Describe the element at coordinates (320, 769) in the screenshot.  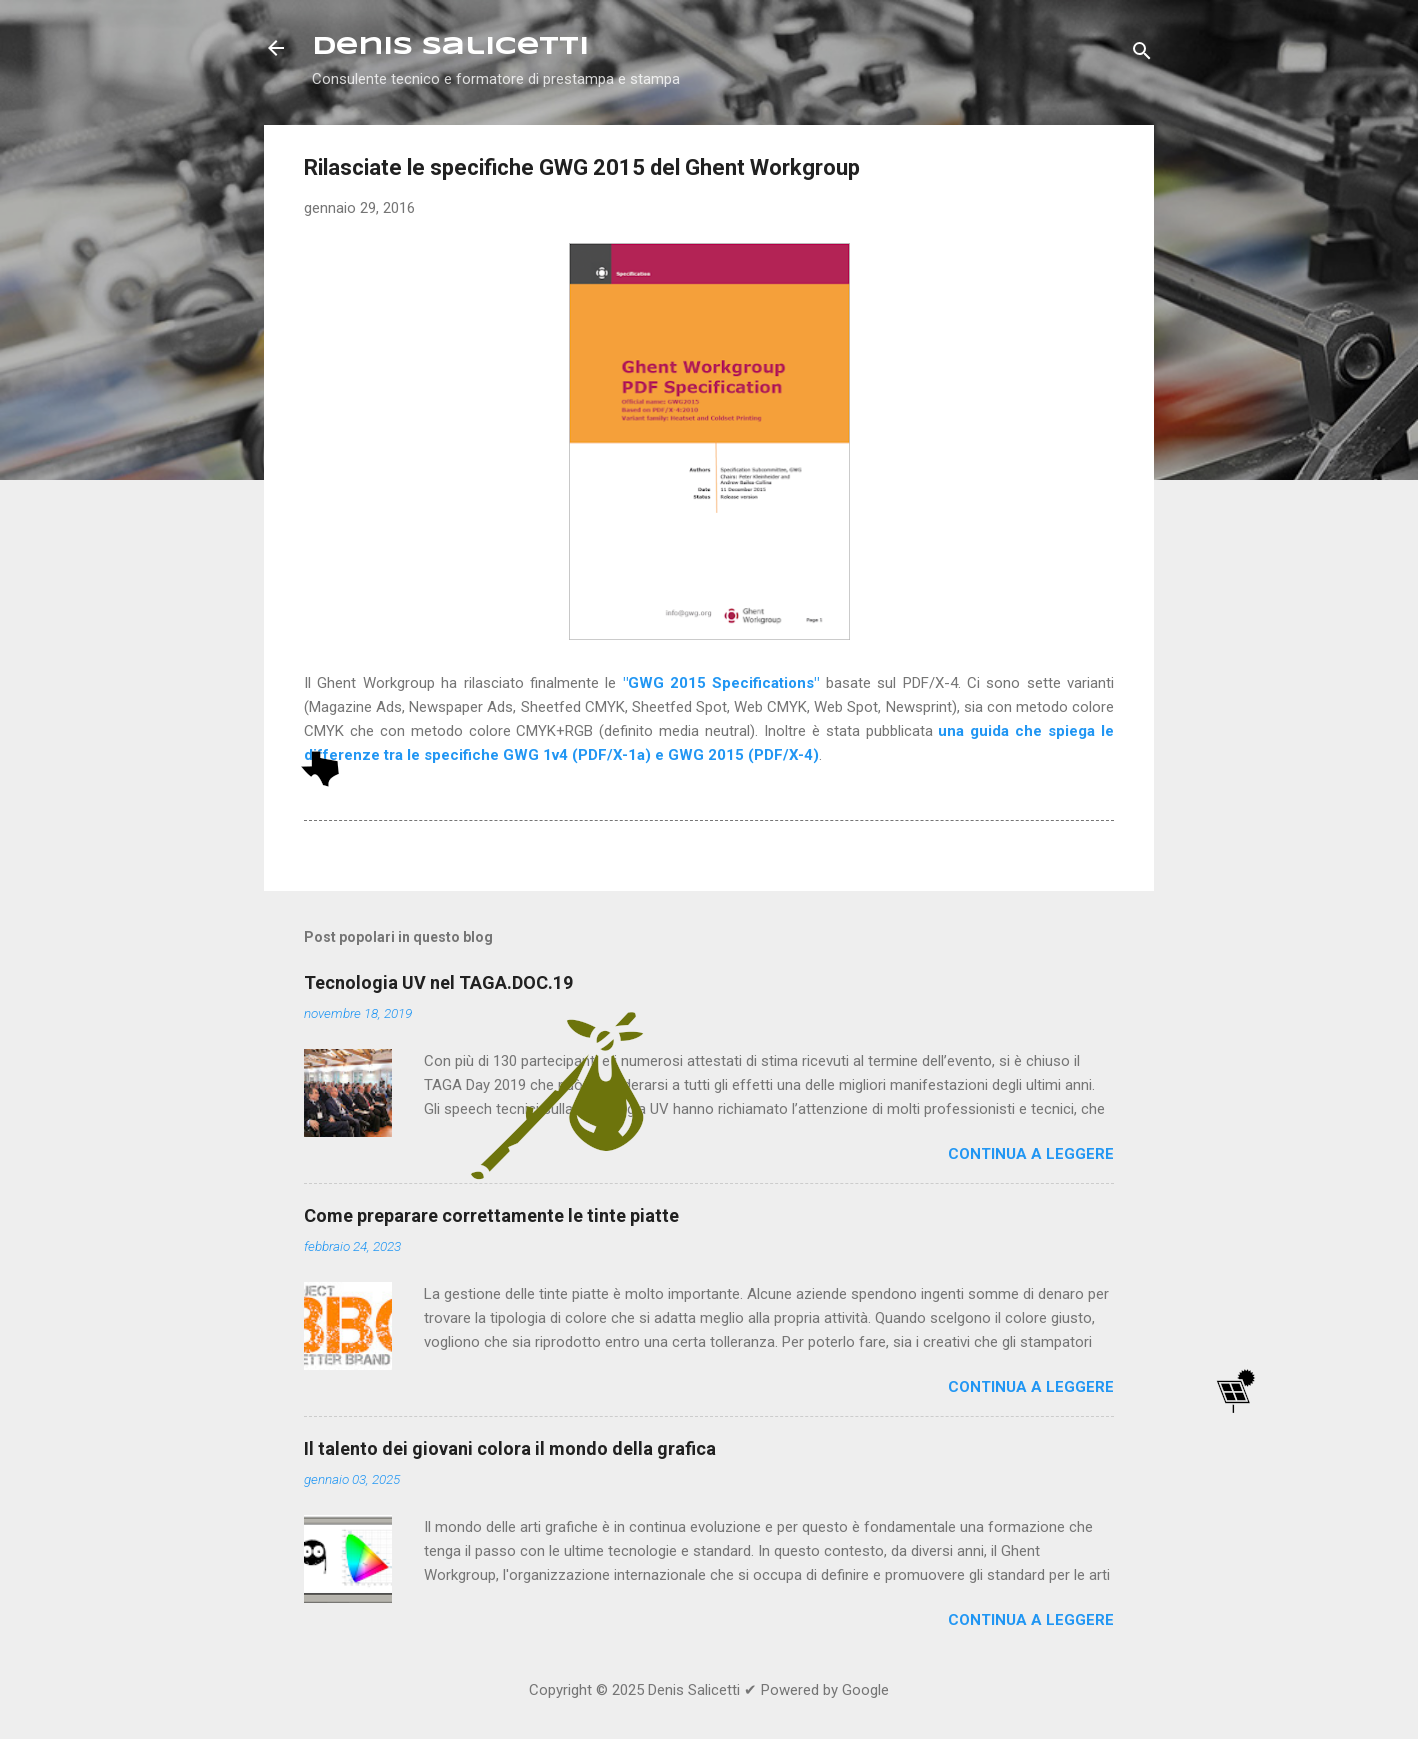
I see `select texas as your region or state` at that location.